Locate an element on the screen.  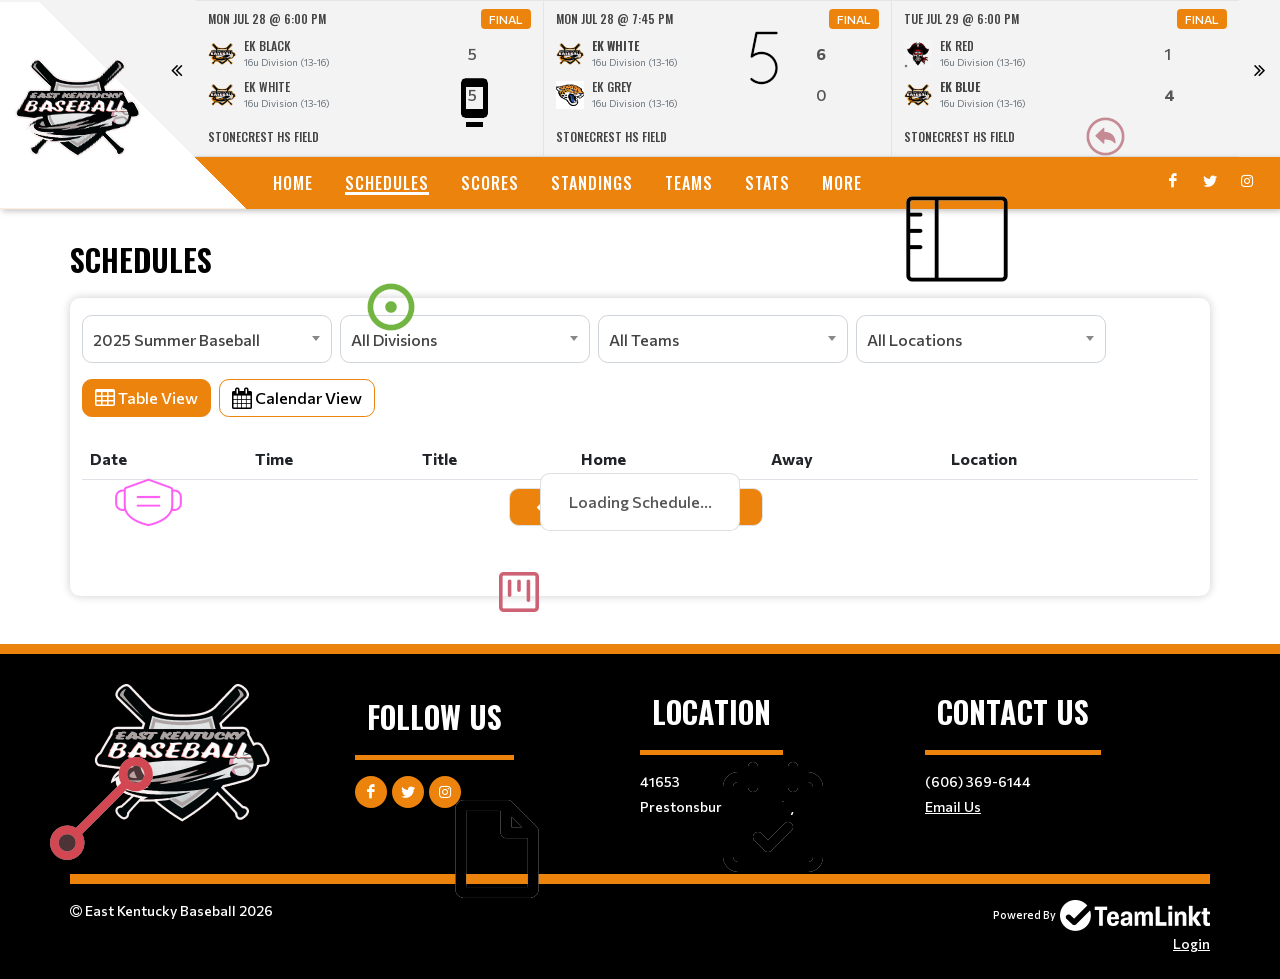
dock your device to a charging station is located at coordinates (474, 102).